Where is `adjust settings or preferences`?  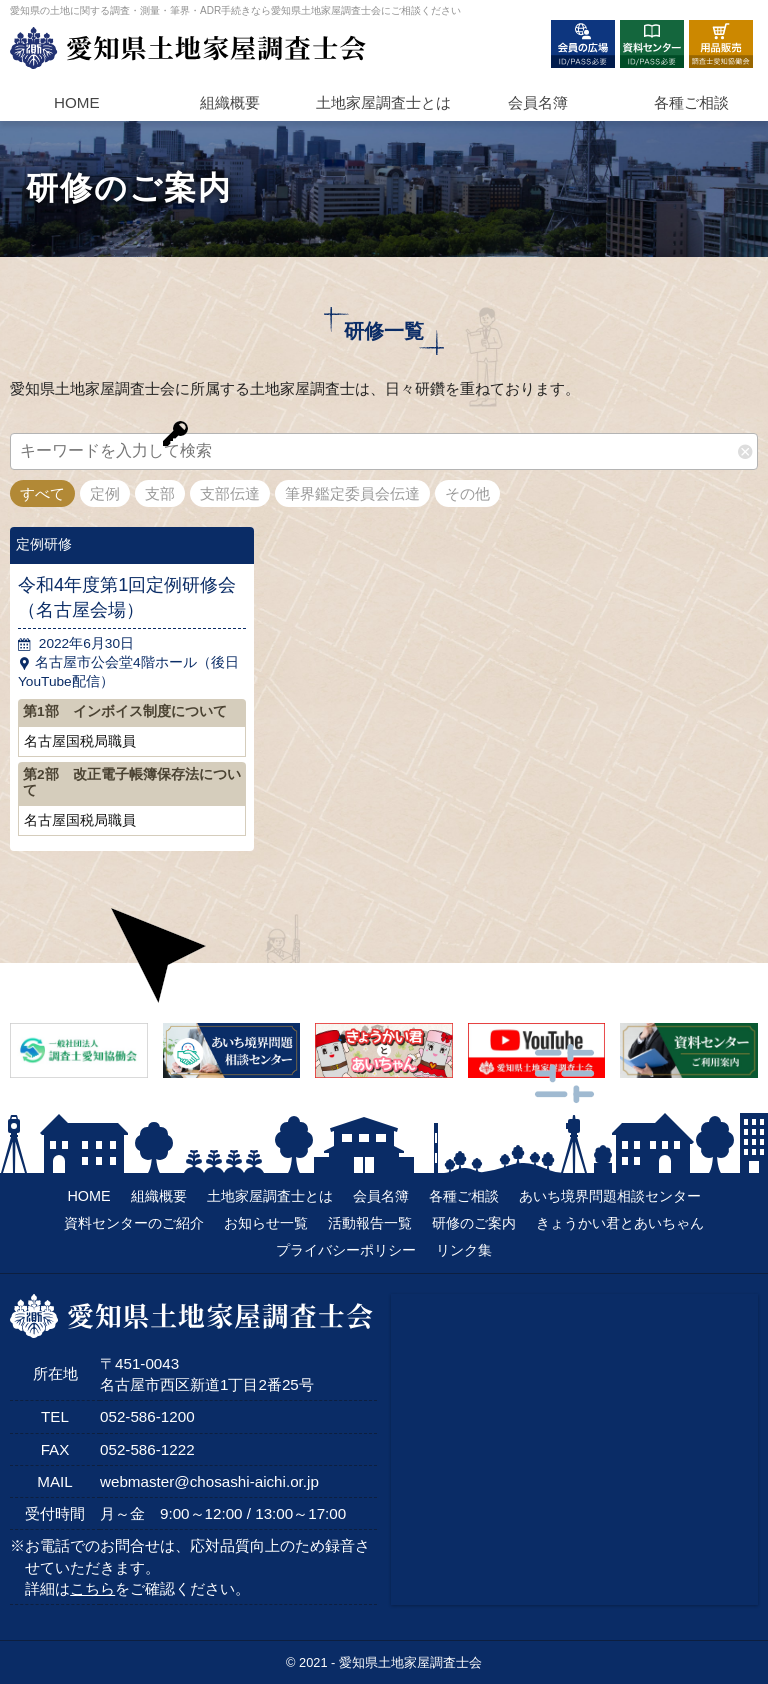
adjust settings or preferences is located at coordinates (564, 1073).